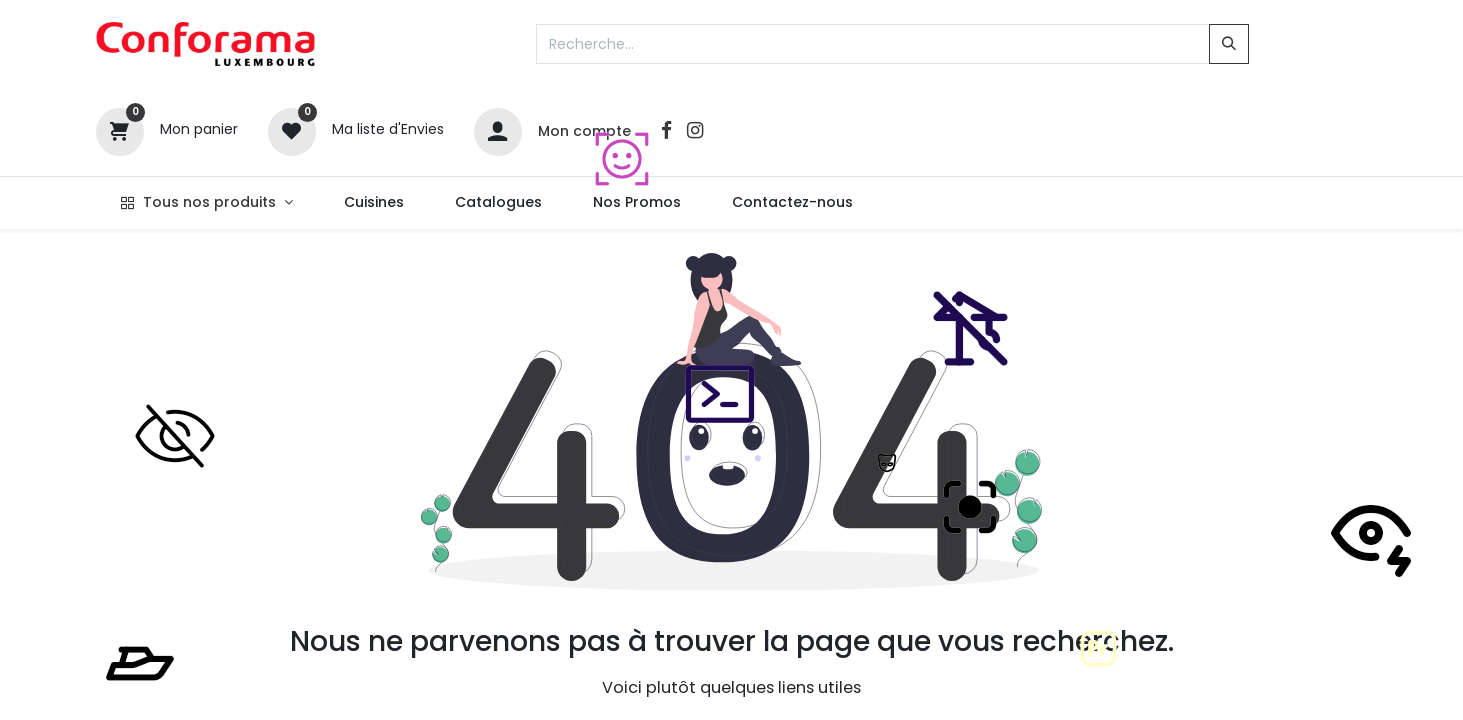 This screenshot has height=720, width=1463. What do you see at coordinates (622, 159) in the screenshot?
I see `scan face to unlock or authenticate` at bounding box center [622, 159].